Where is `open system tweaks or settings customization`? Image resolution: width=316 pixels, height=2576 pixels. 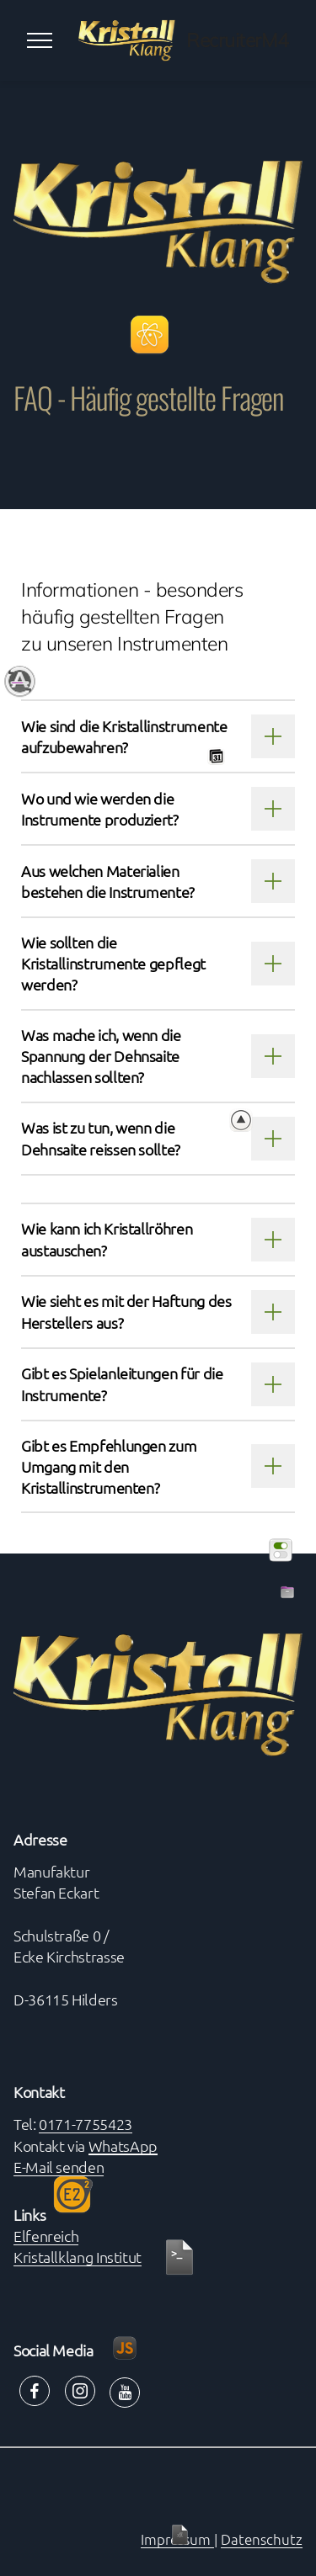 open system tweaks or settings customization is located at coordinates (281, 1550).